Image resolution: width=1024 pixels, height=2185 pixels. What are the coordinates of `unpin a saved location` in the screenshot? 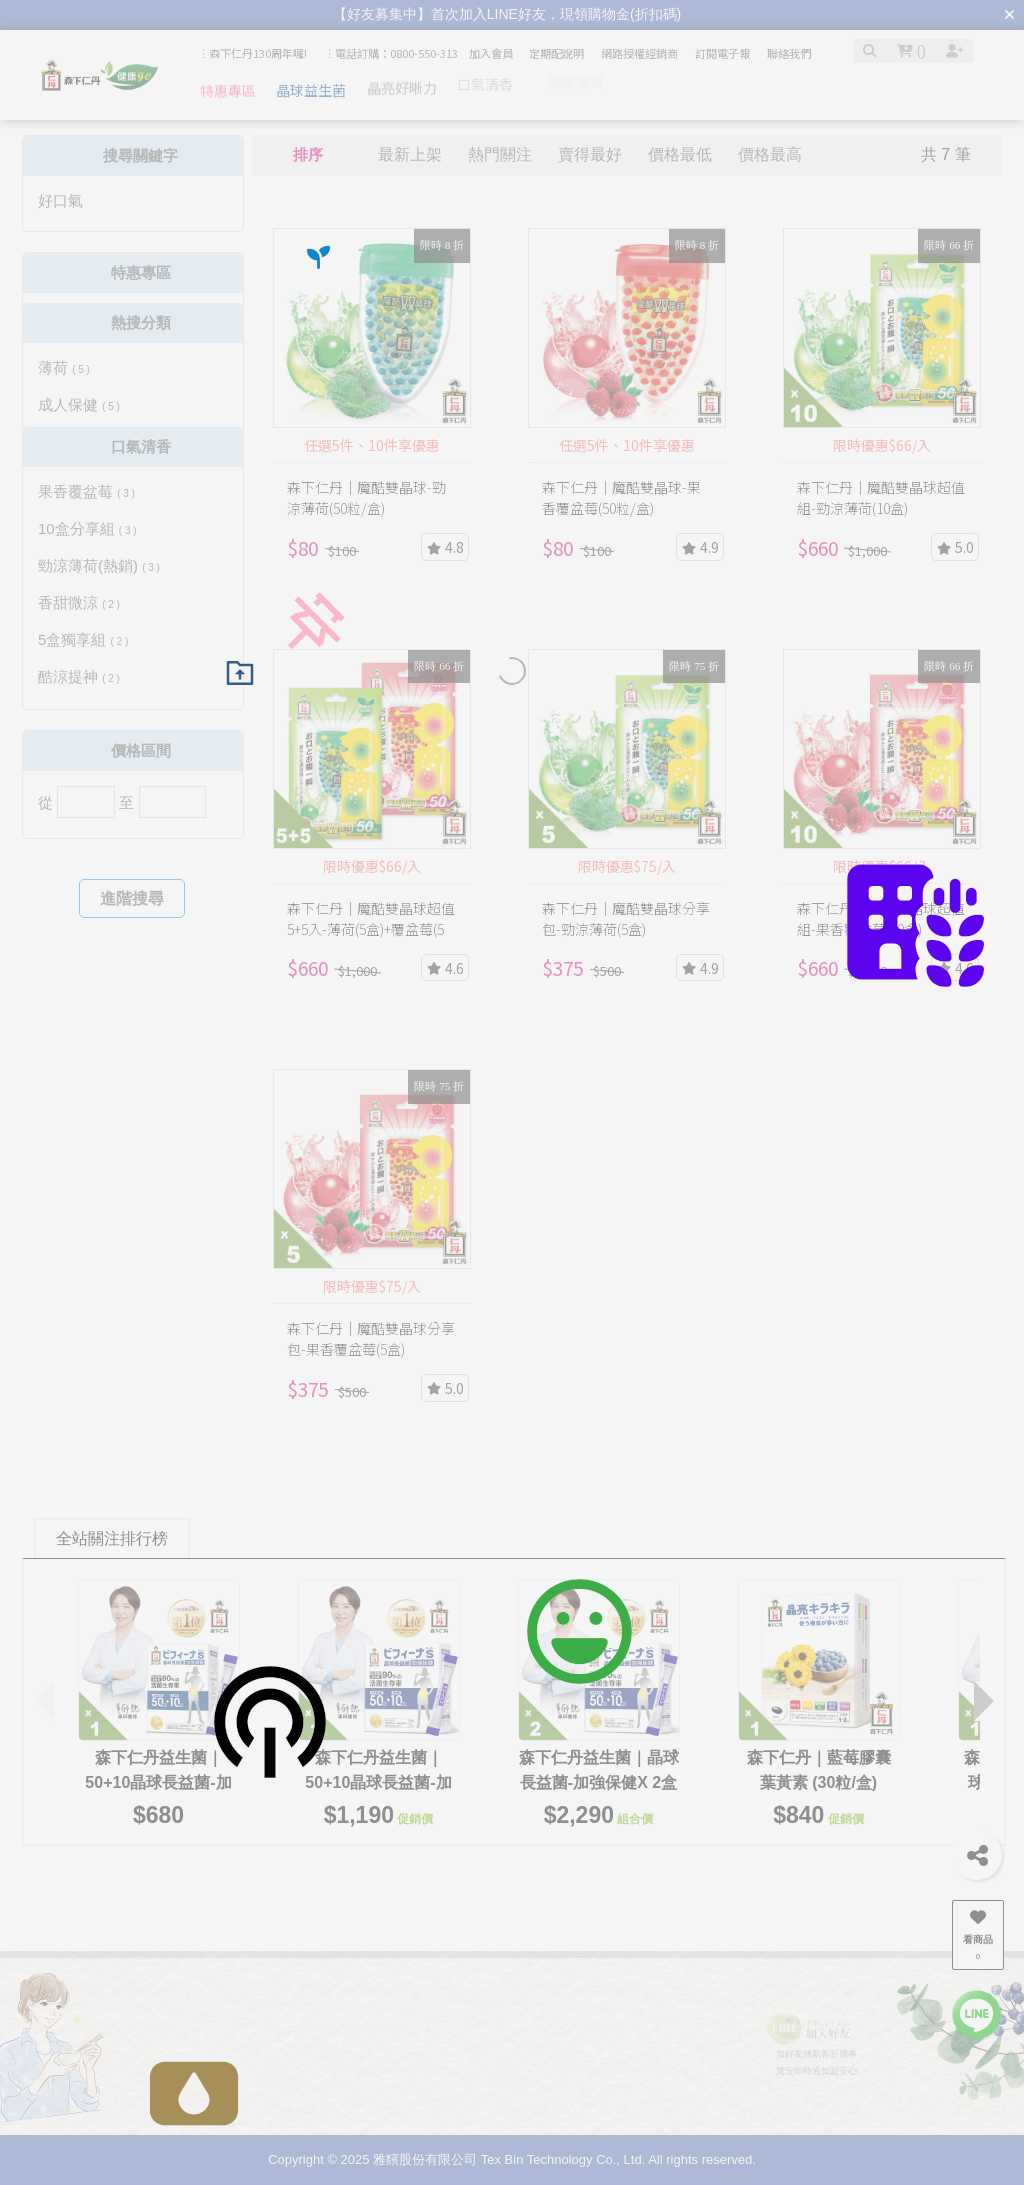 It's located at (314, 623).